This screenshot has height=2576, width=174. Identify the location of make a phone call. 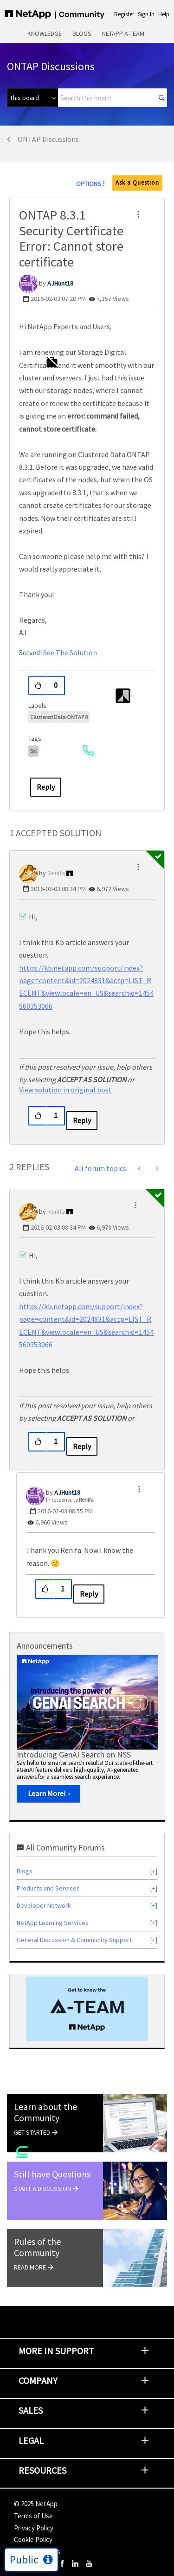
(88, 750).